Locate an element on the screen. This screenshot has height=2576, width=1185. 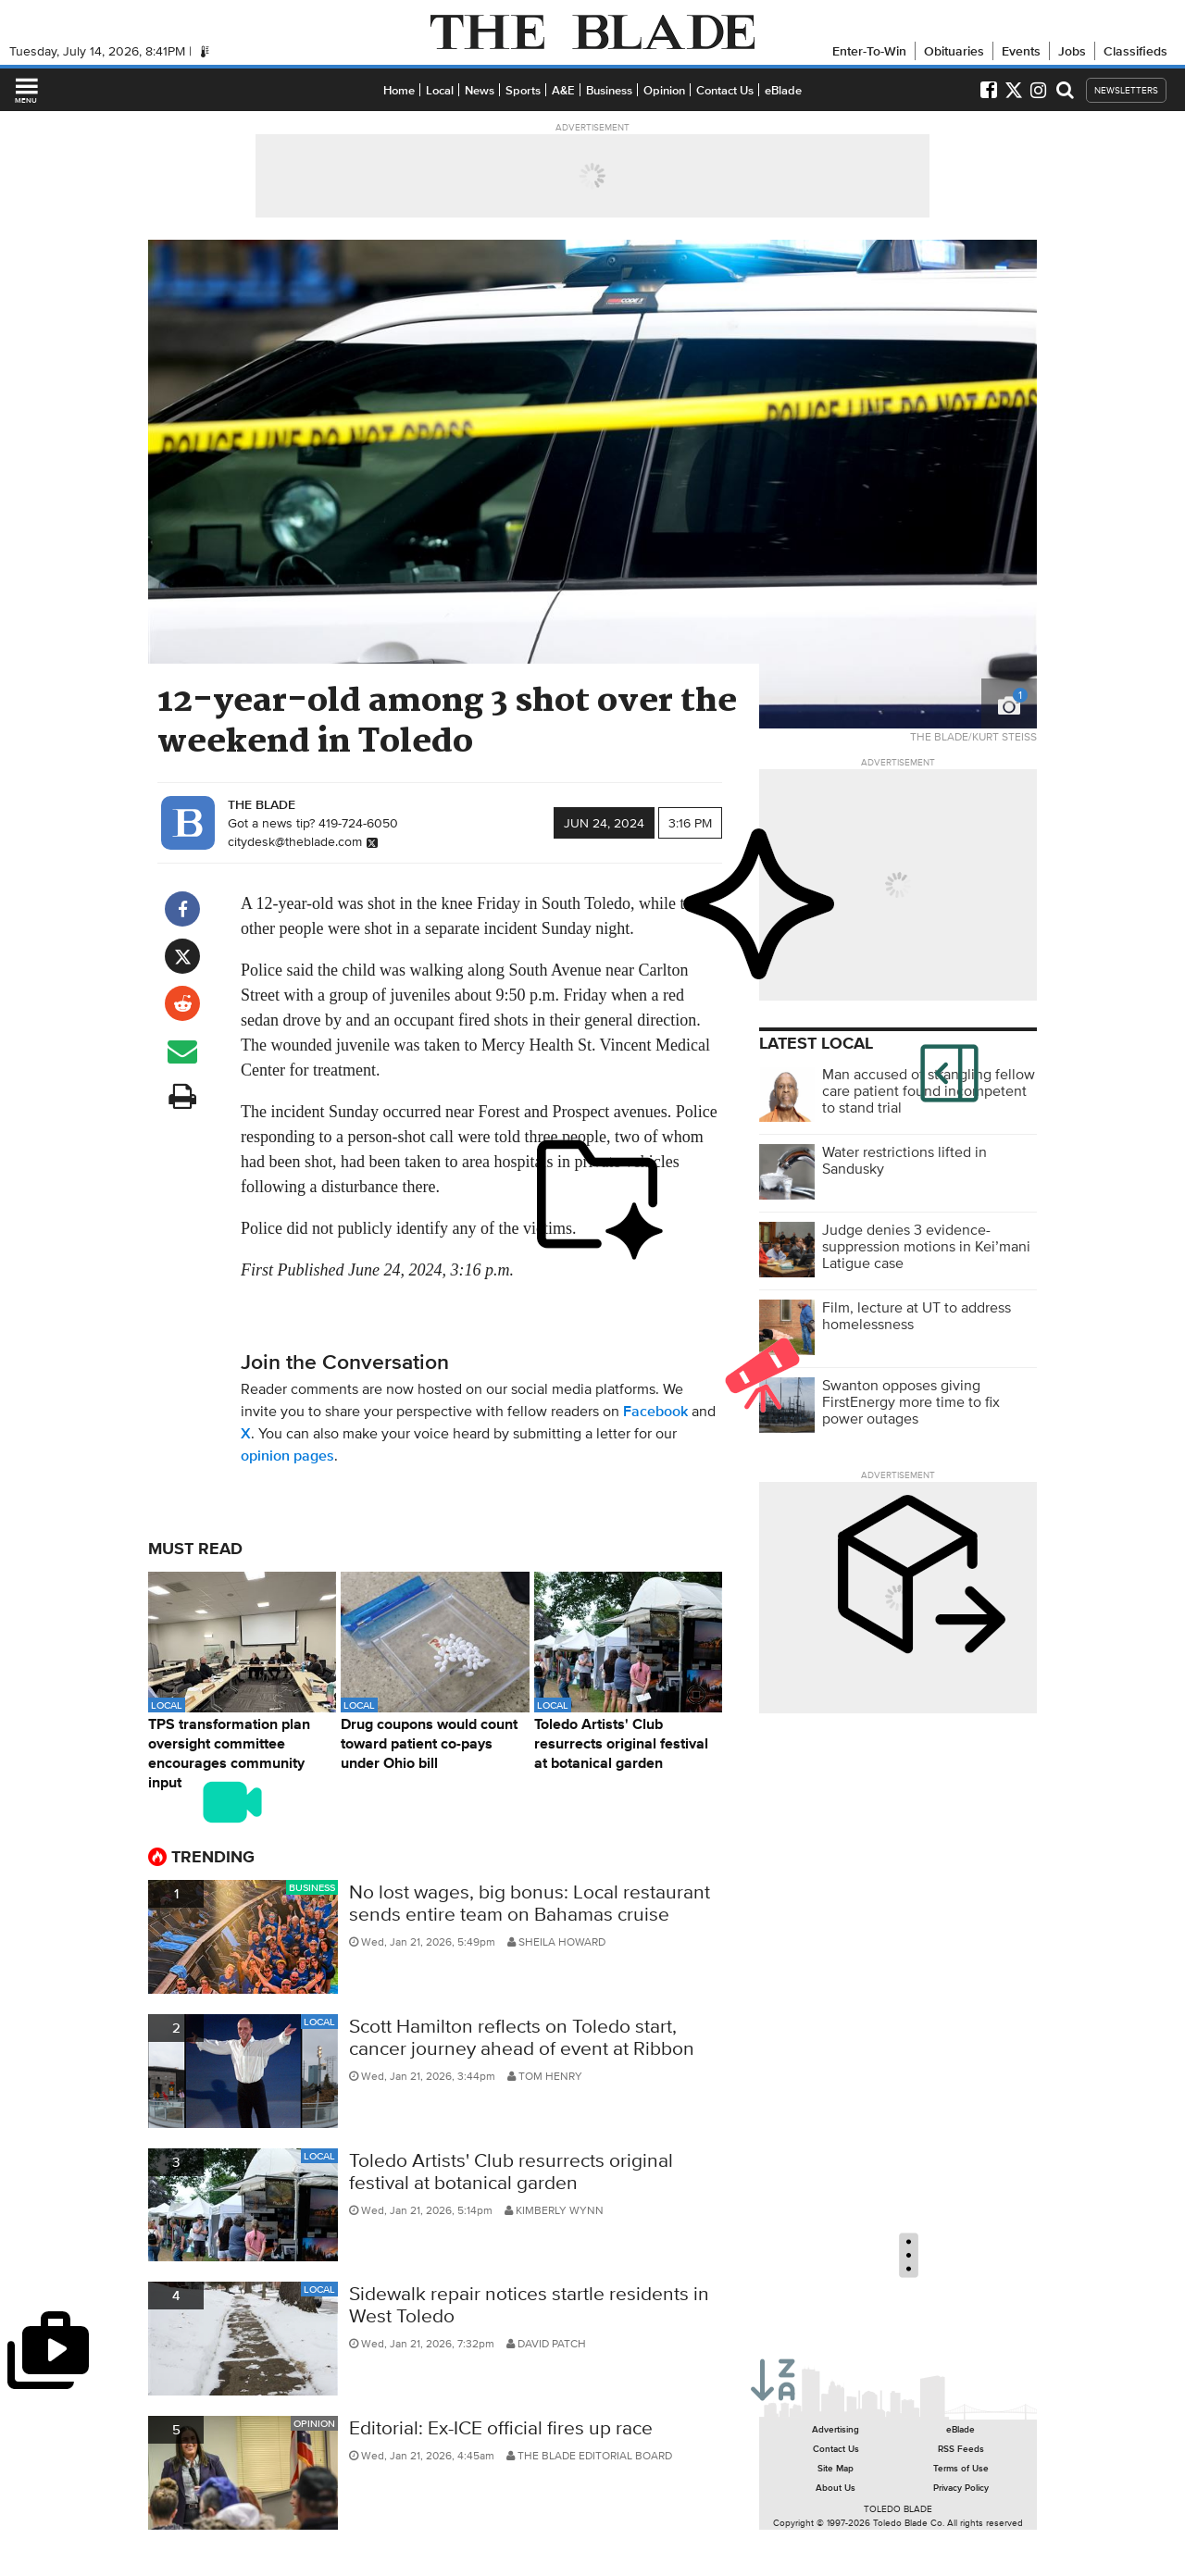
view your purchased videos or media is located at coordinates (48, 2352).